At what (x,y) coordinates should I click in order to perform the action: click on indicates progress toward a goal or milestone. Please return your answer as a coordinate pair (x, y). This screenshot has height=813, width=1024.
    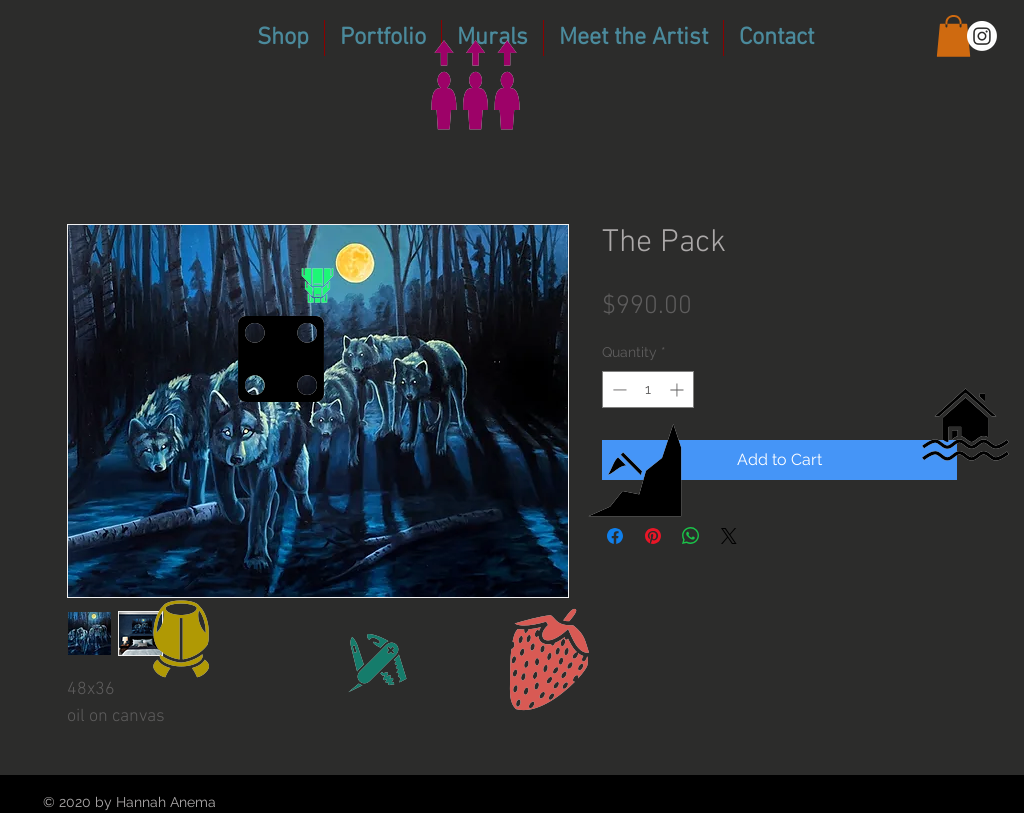
    Looking at the image, I should click on (633, 468).